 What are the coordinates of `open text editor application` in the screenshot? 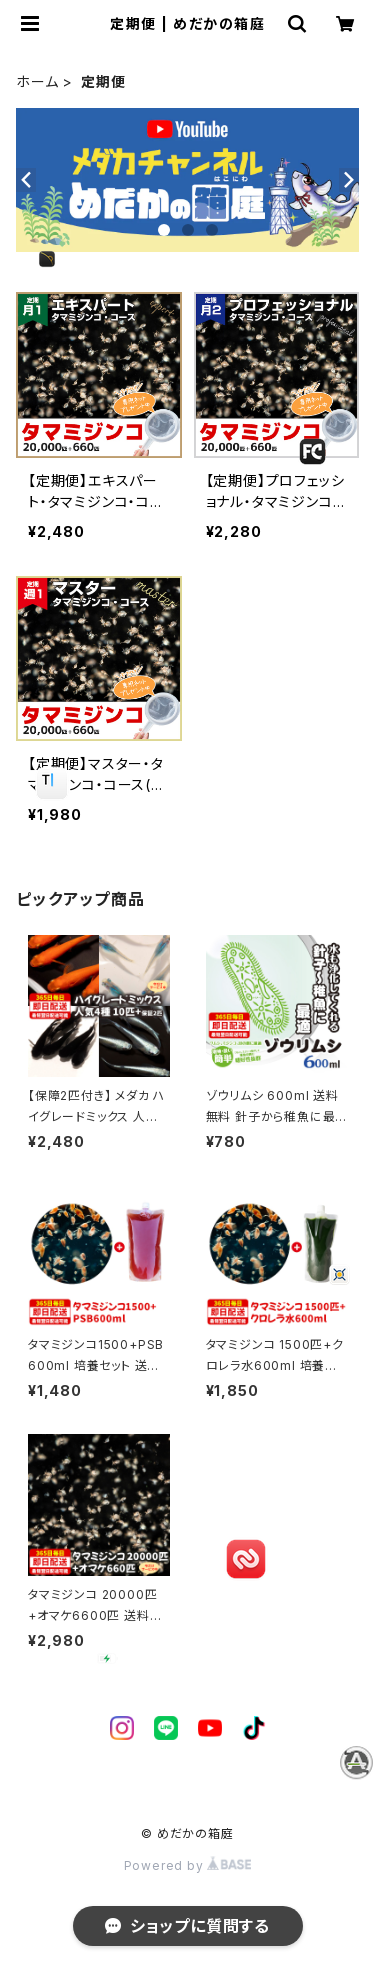 It's located at (52, 784).